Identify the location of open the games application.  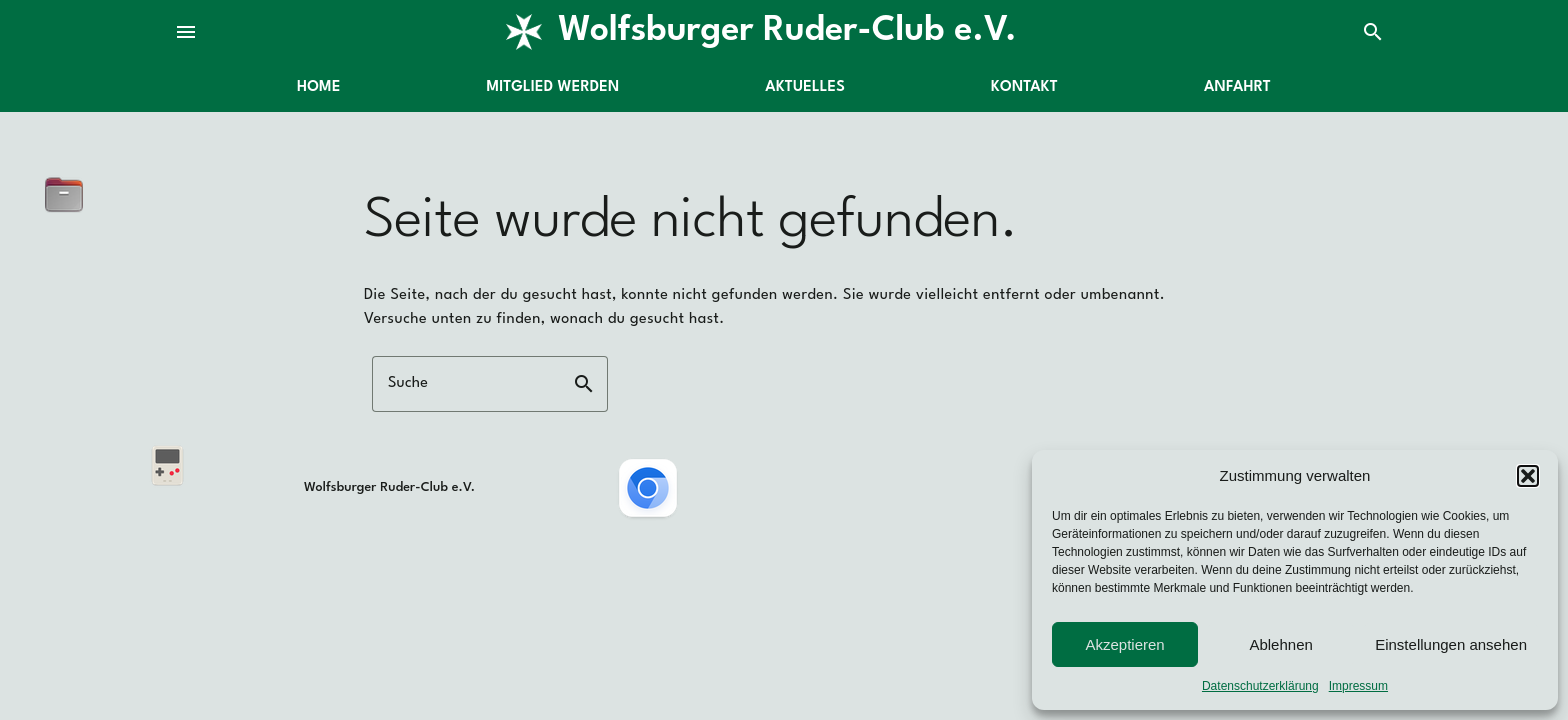
(167, 465).